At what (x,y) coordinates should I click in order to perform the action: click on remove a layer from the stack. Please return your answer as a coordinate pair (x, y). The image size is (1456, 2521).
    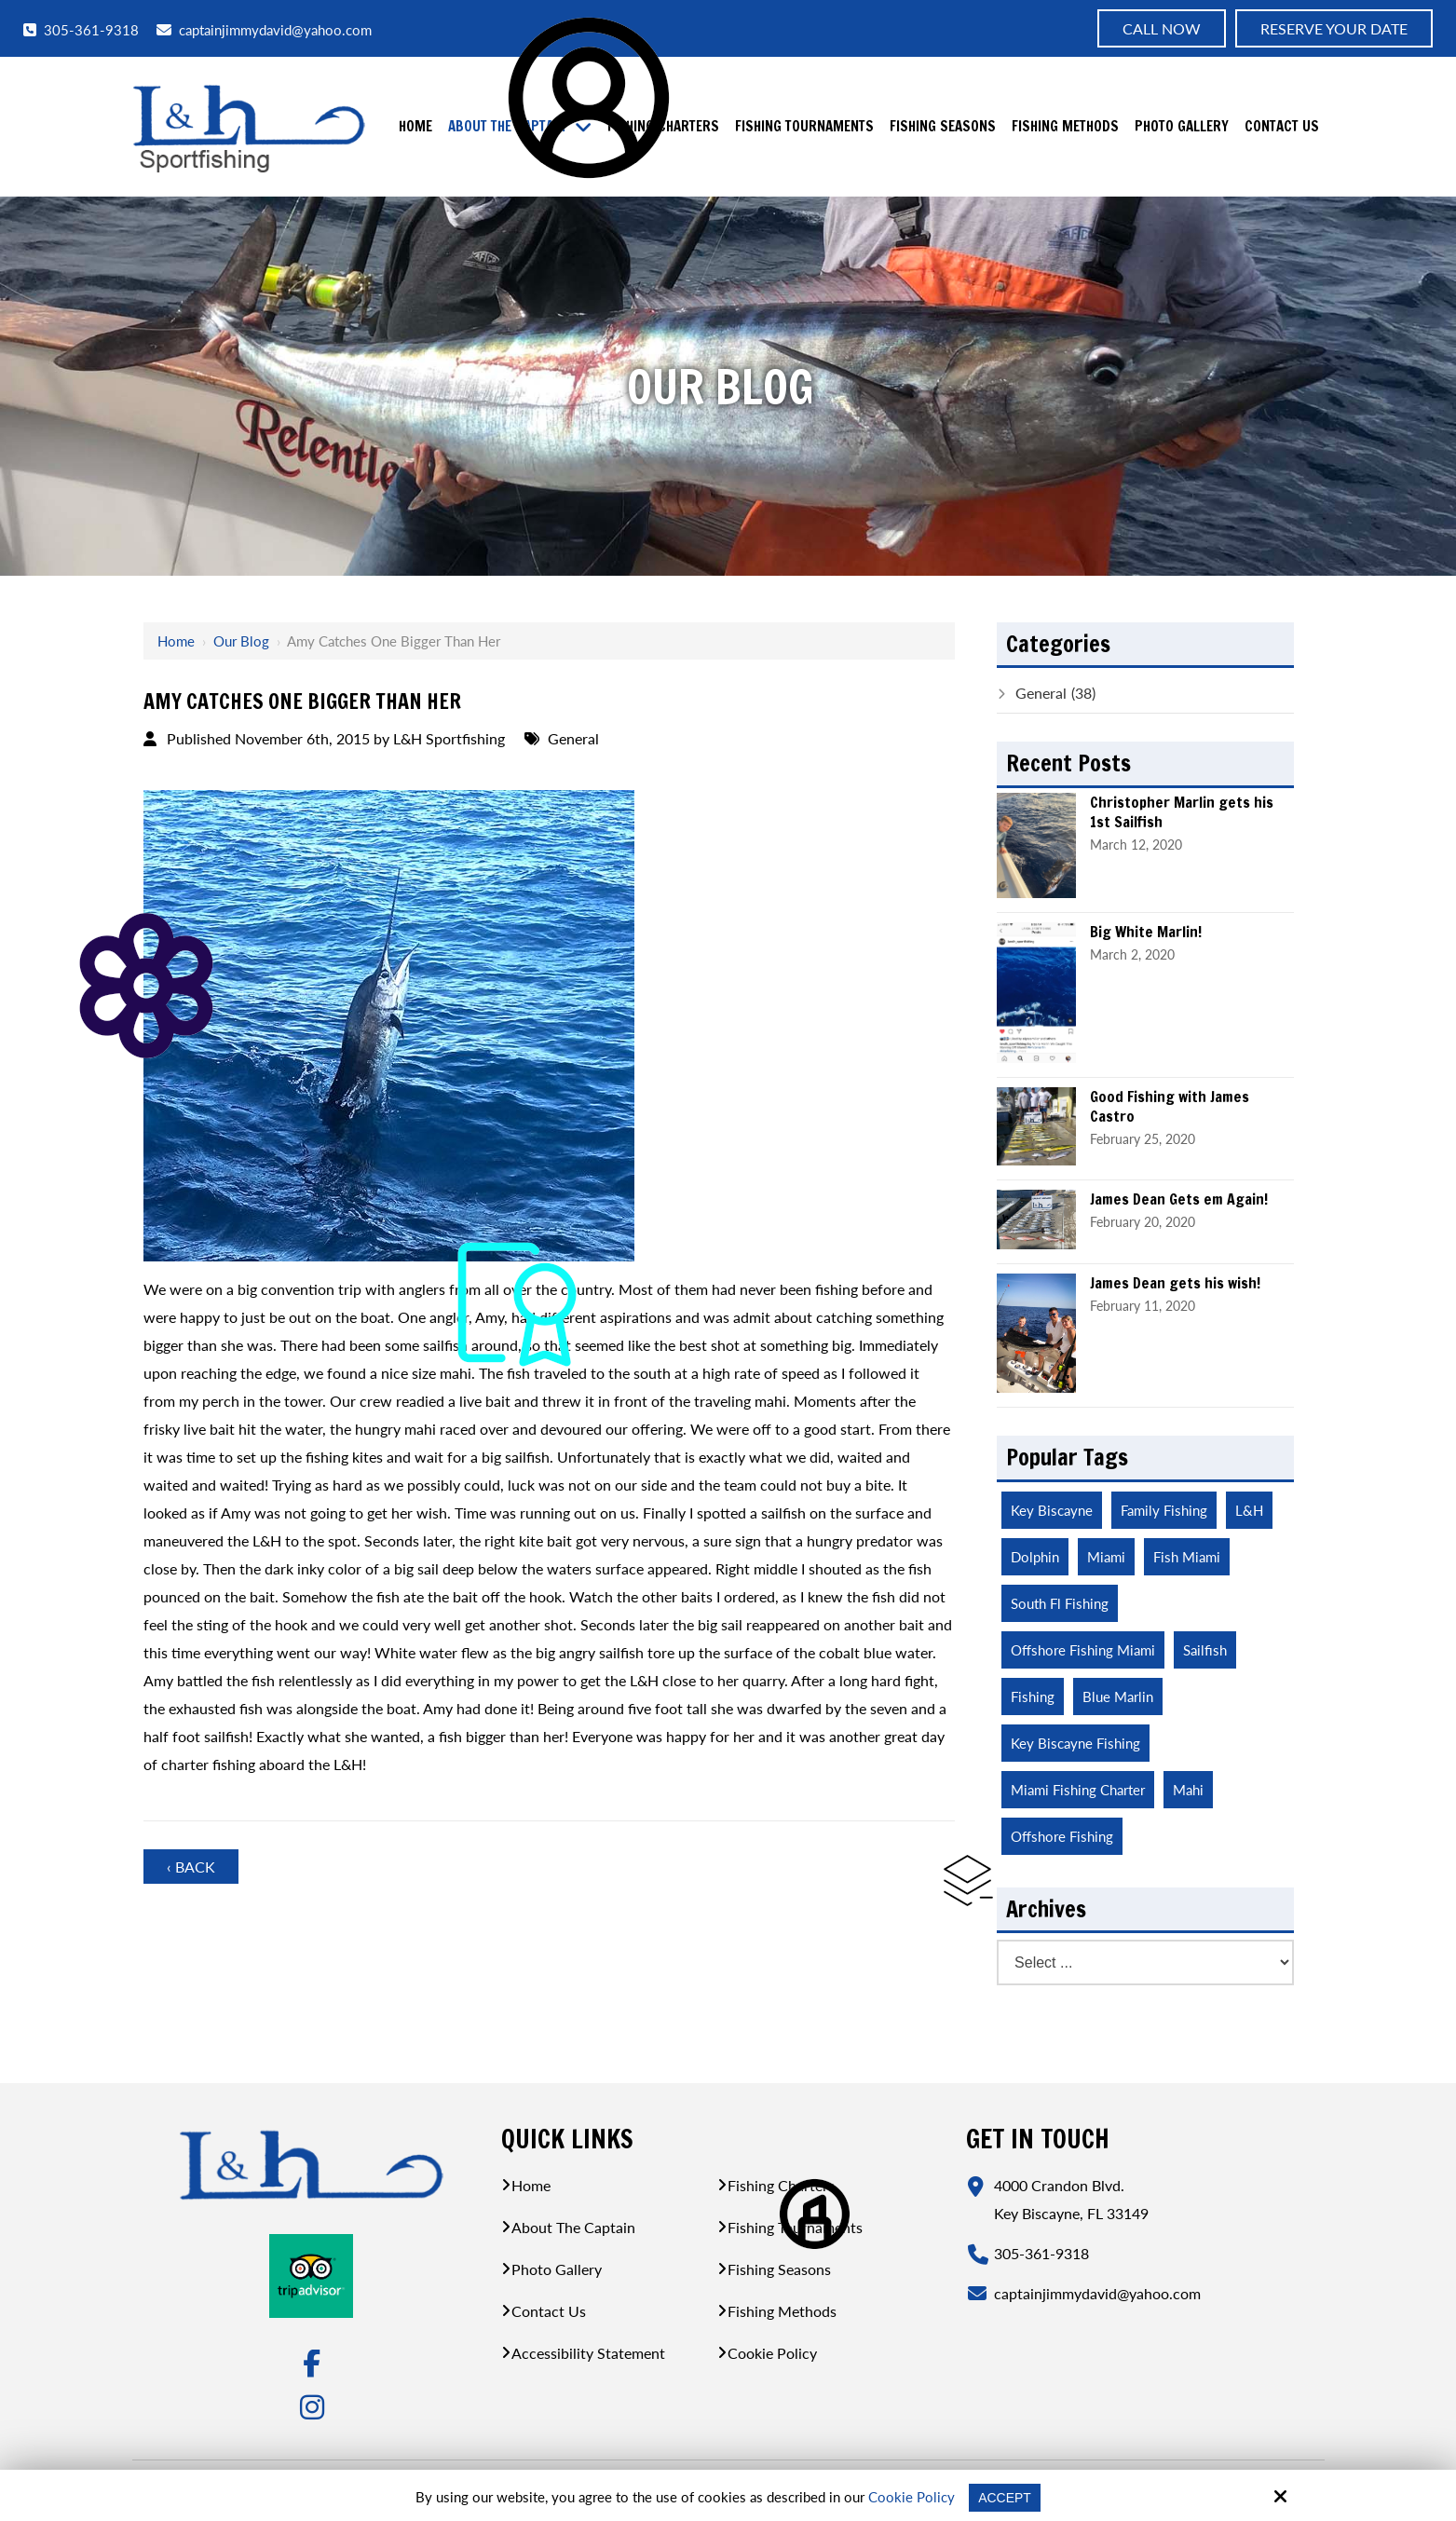
    Looking at the image, I should click on (967, 1880).